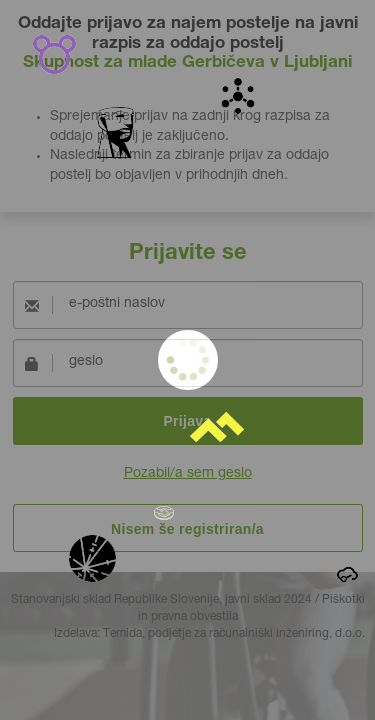 The image size is (375, 720). What do you see at coordinates (54, 54) in the screenshot?
I see `access Disney account or profile` at bounding box center [54, 54].